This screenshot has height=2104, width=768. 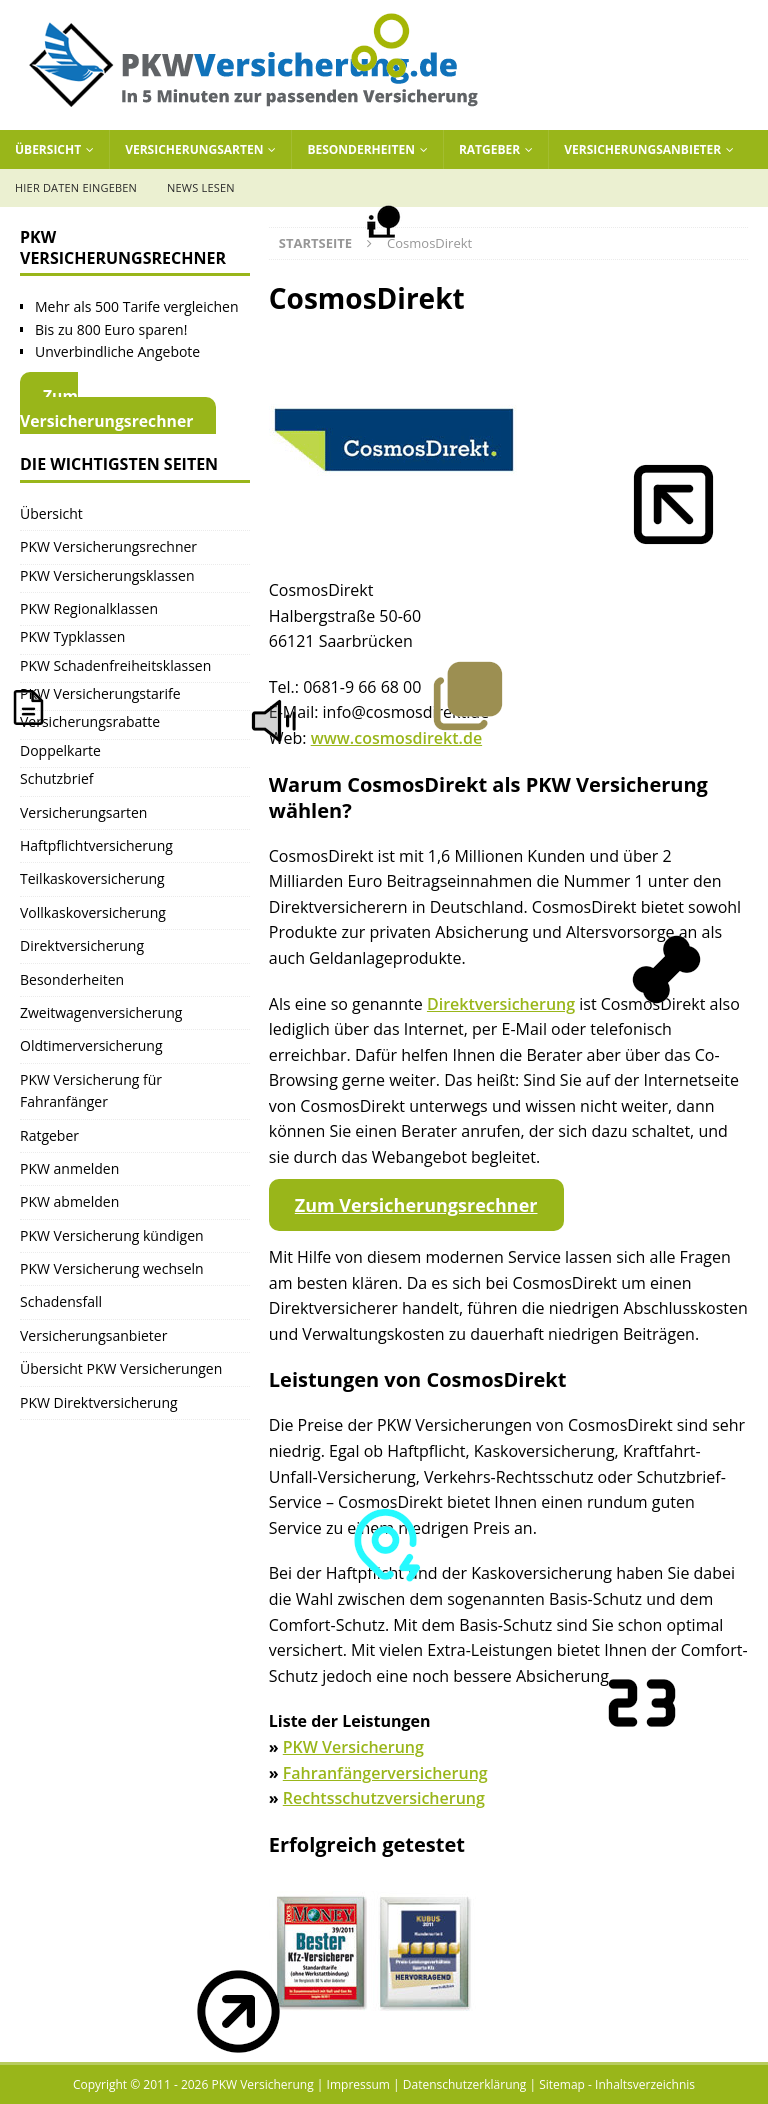 What do you see at coordinates (28, 707) in the screenshot?
I see `view document or text file` at bounding box center [28, 707].